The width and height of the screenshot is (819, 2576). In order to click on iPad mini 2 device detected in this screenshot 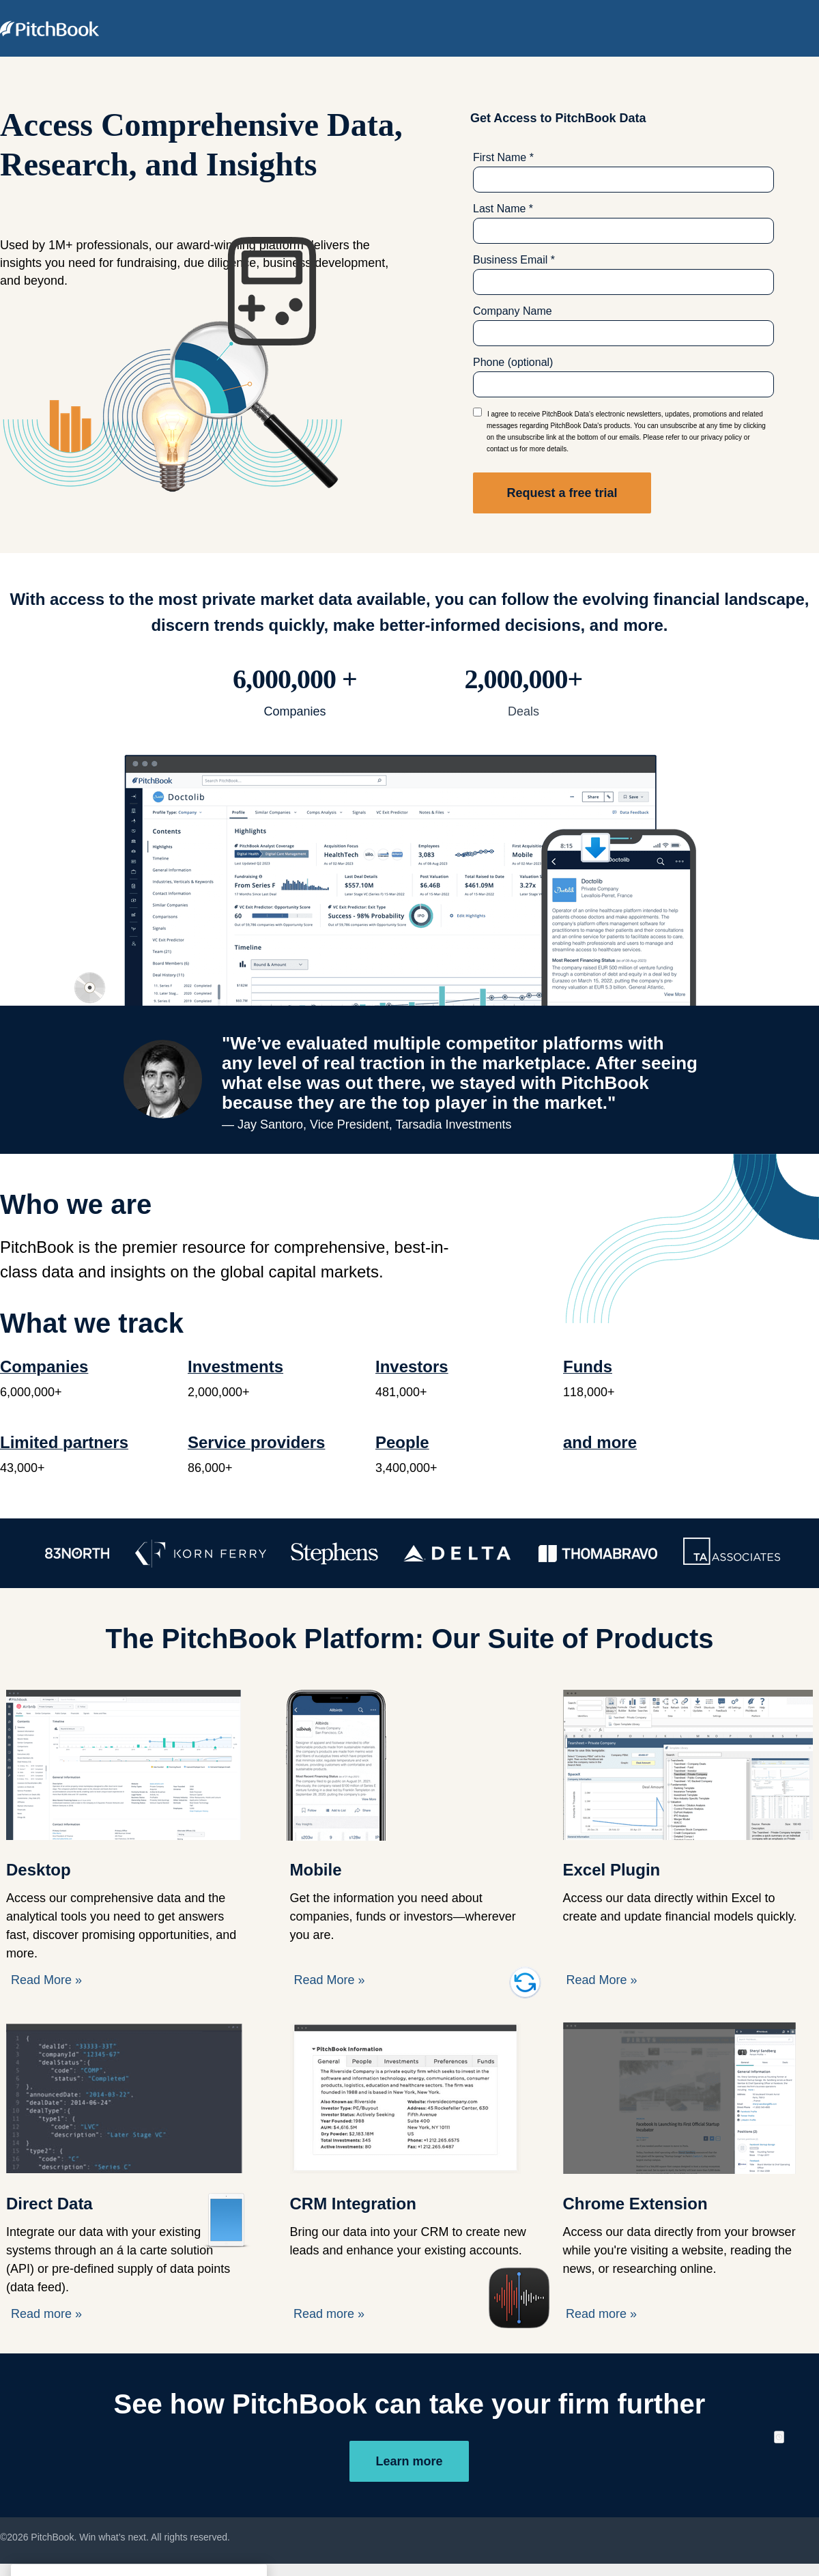, I will do `click(226, 2215)`.